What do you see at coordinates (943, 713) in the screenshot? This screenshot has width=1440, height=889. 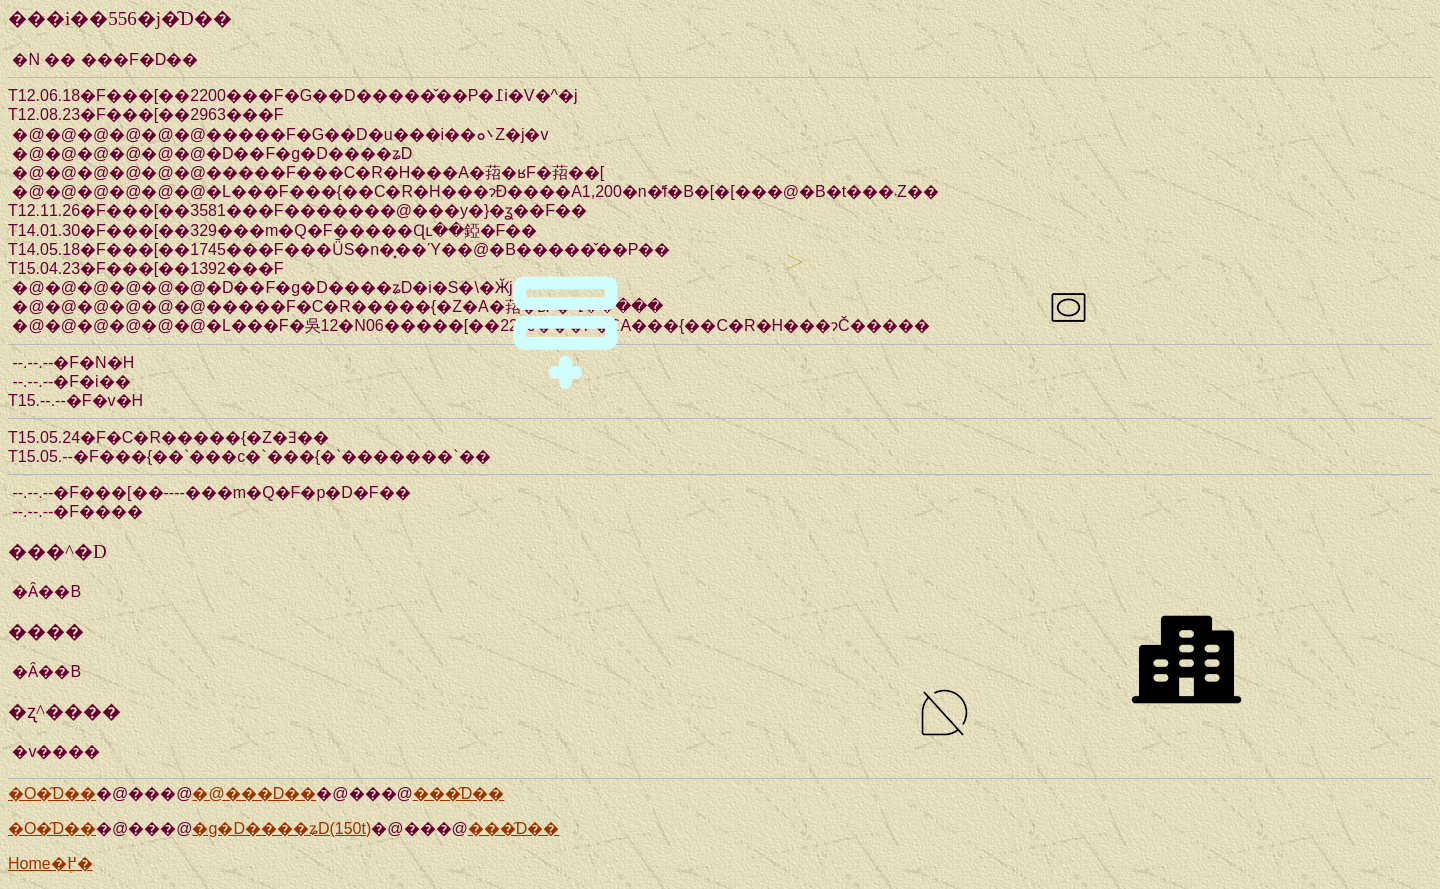 I see `mute or disable chat notifications` at bounding box center [943, 713].